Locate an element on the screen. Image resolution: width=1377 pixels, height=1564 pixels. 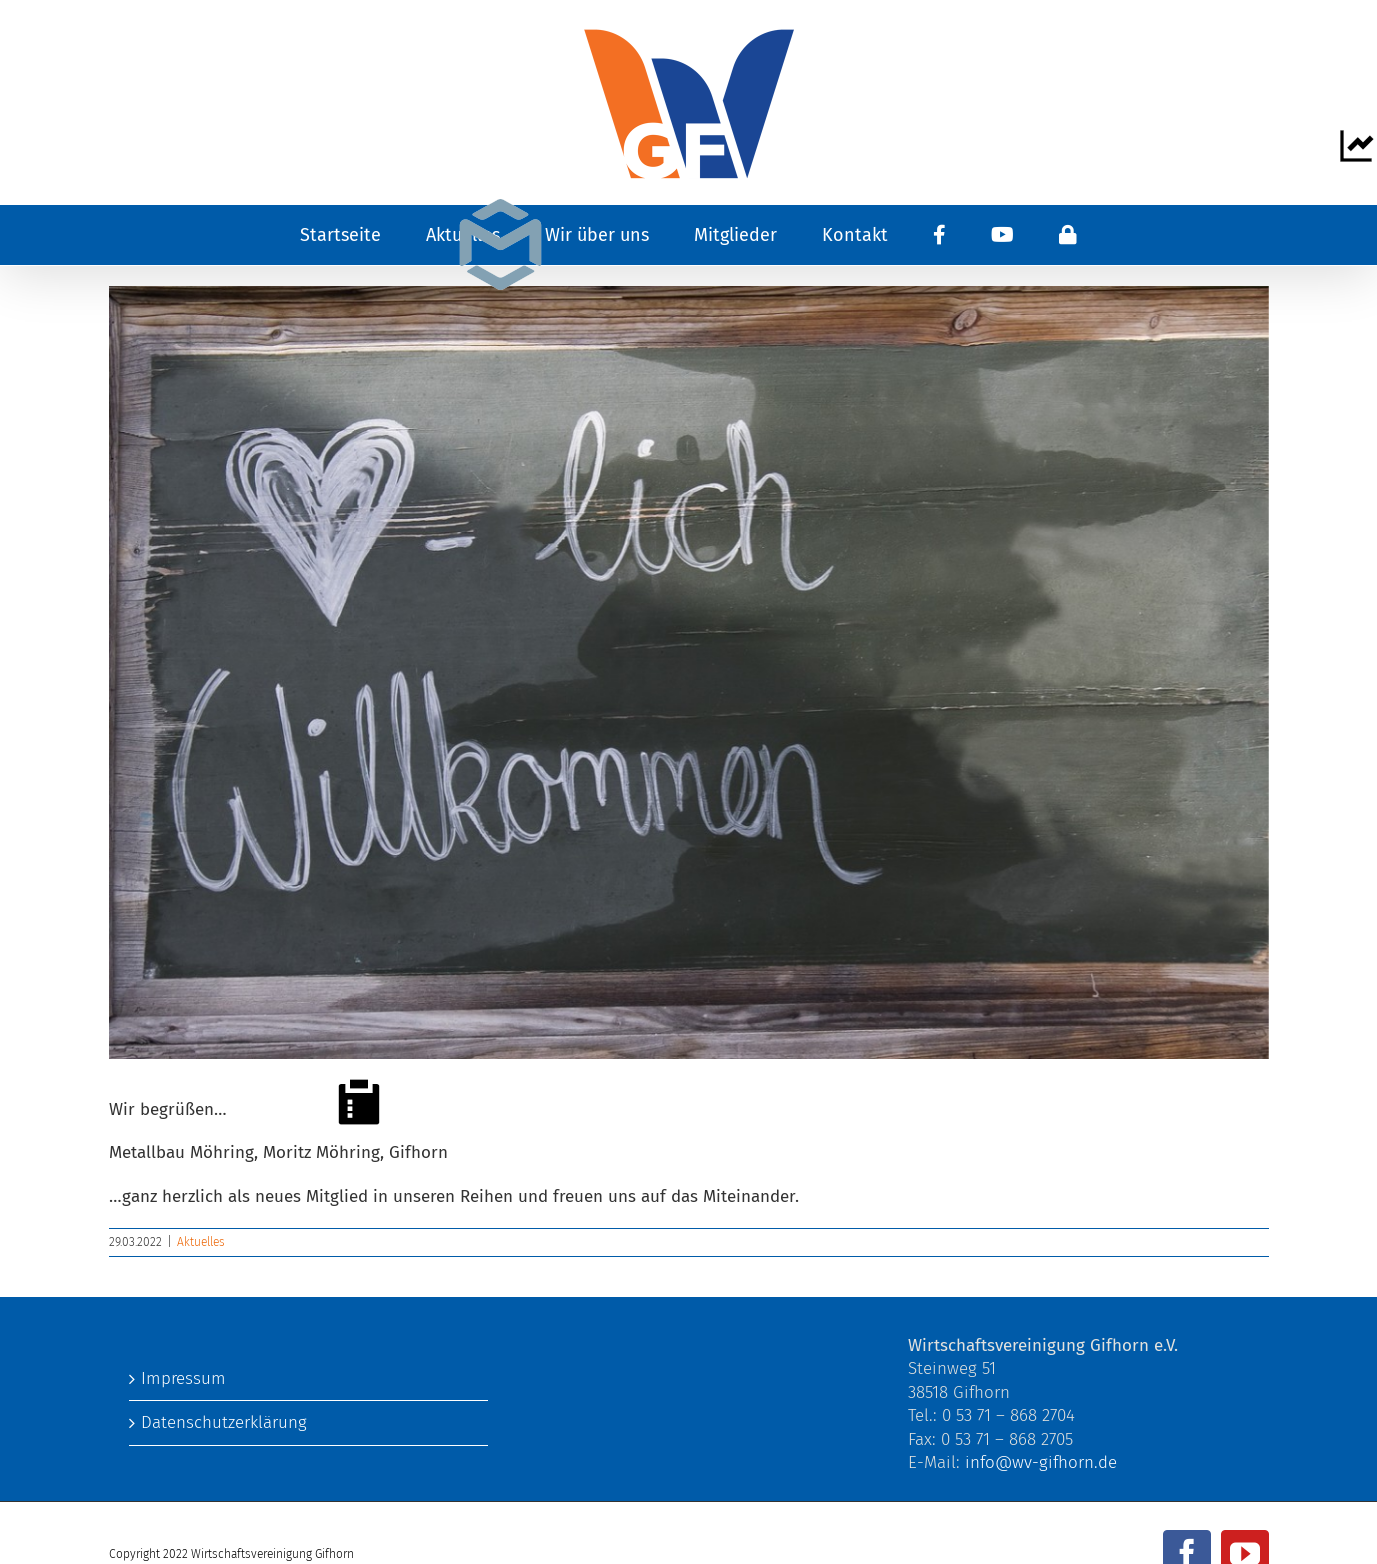
access survey or feedback form is located at coordinates (359, 1102).